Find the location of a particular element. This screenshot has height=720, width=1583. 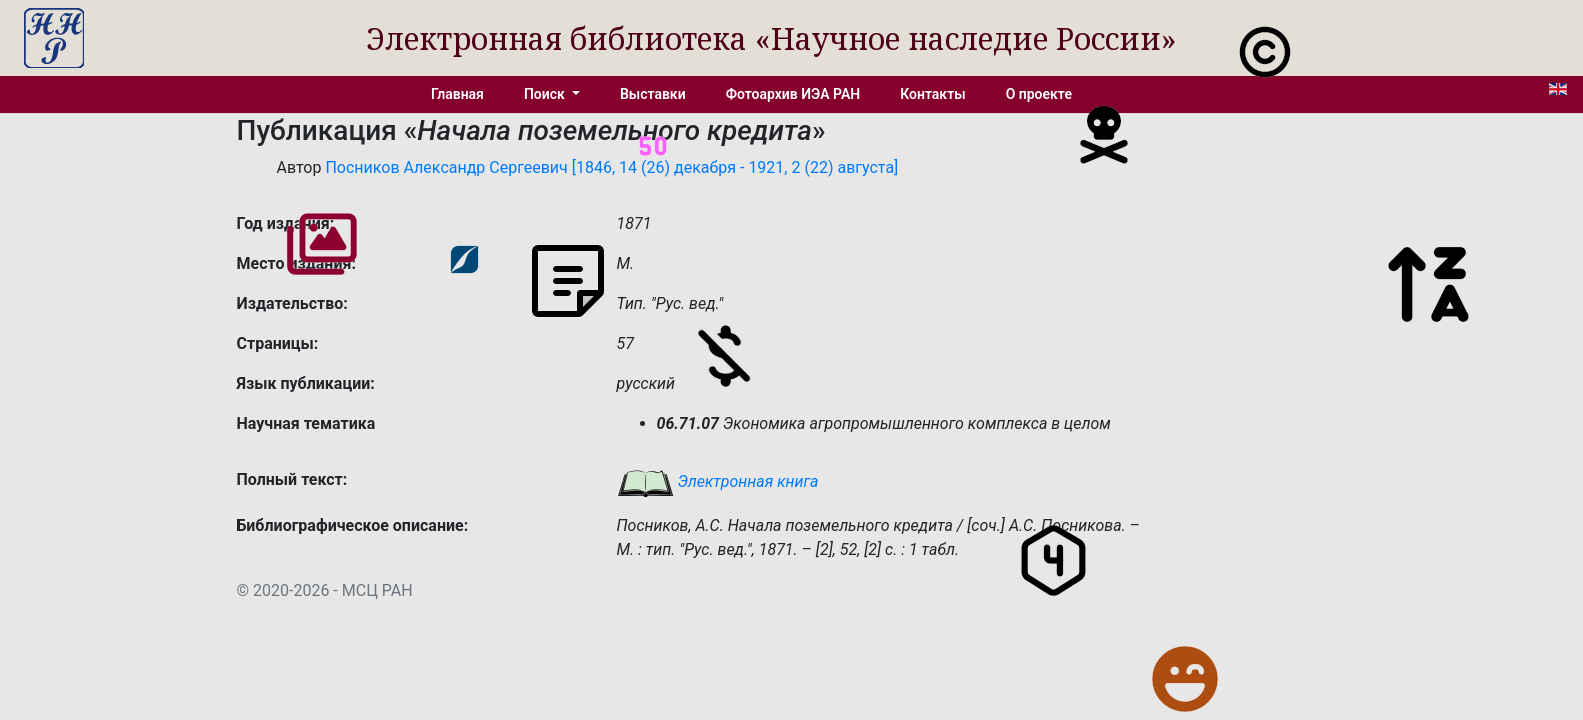

add a playful or humorous reaction is located at coordinates (1185, 679).